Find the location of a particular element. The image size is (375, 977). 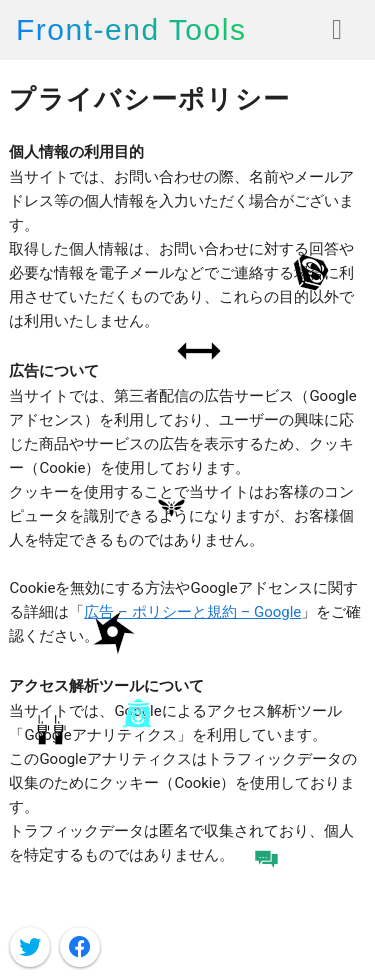

flip image horizontally is located at coordinates (199, 351).